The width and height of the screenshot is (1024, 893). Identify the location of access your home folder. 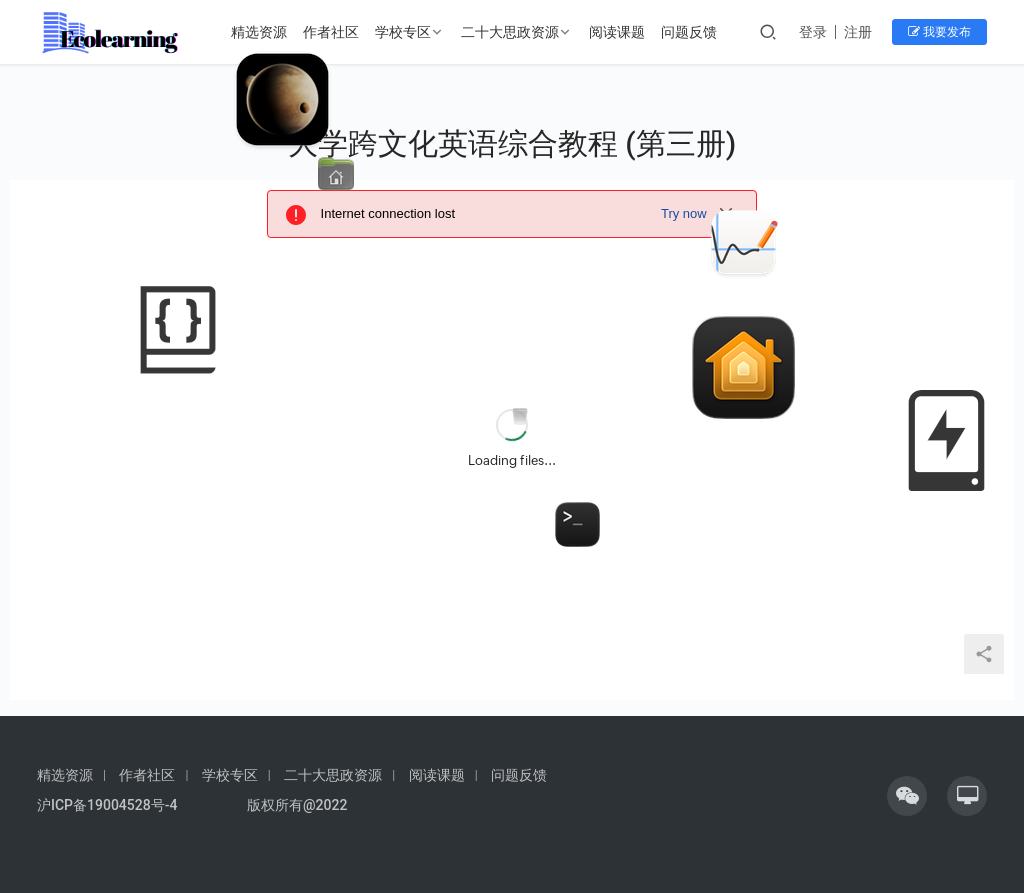
(336, 173).